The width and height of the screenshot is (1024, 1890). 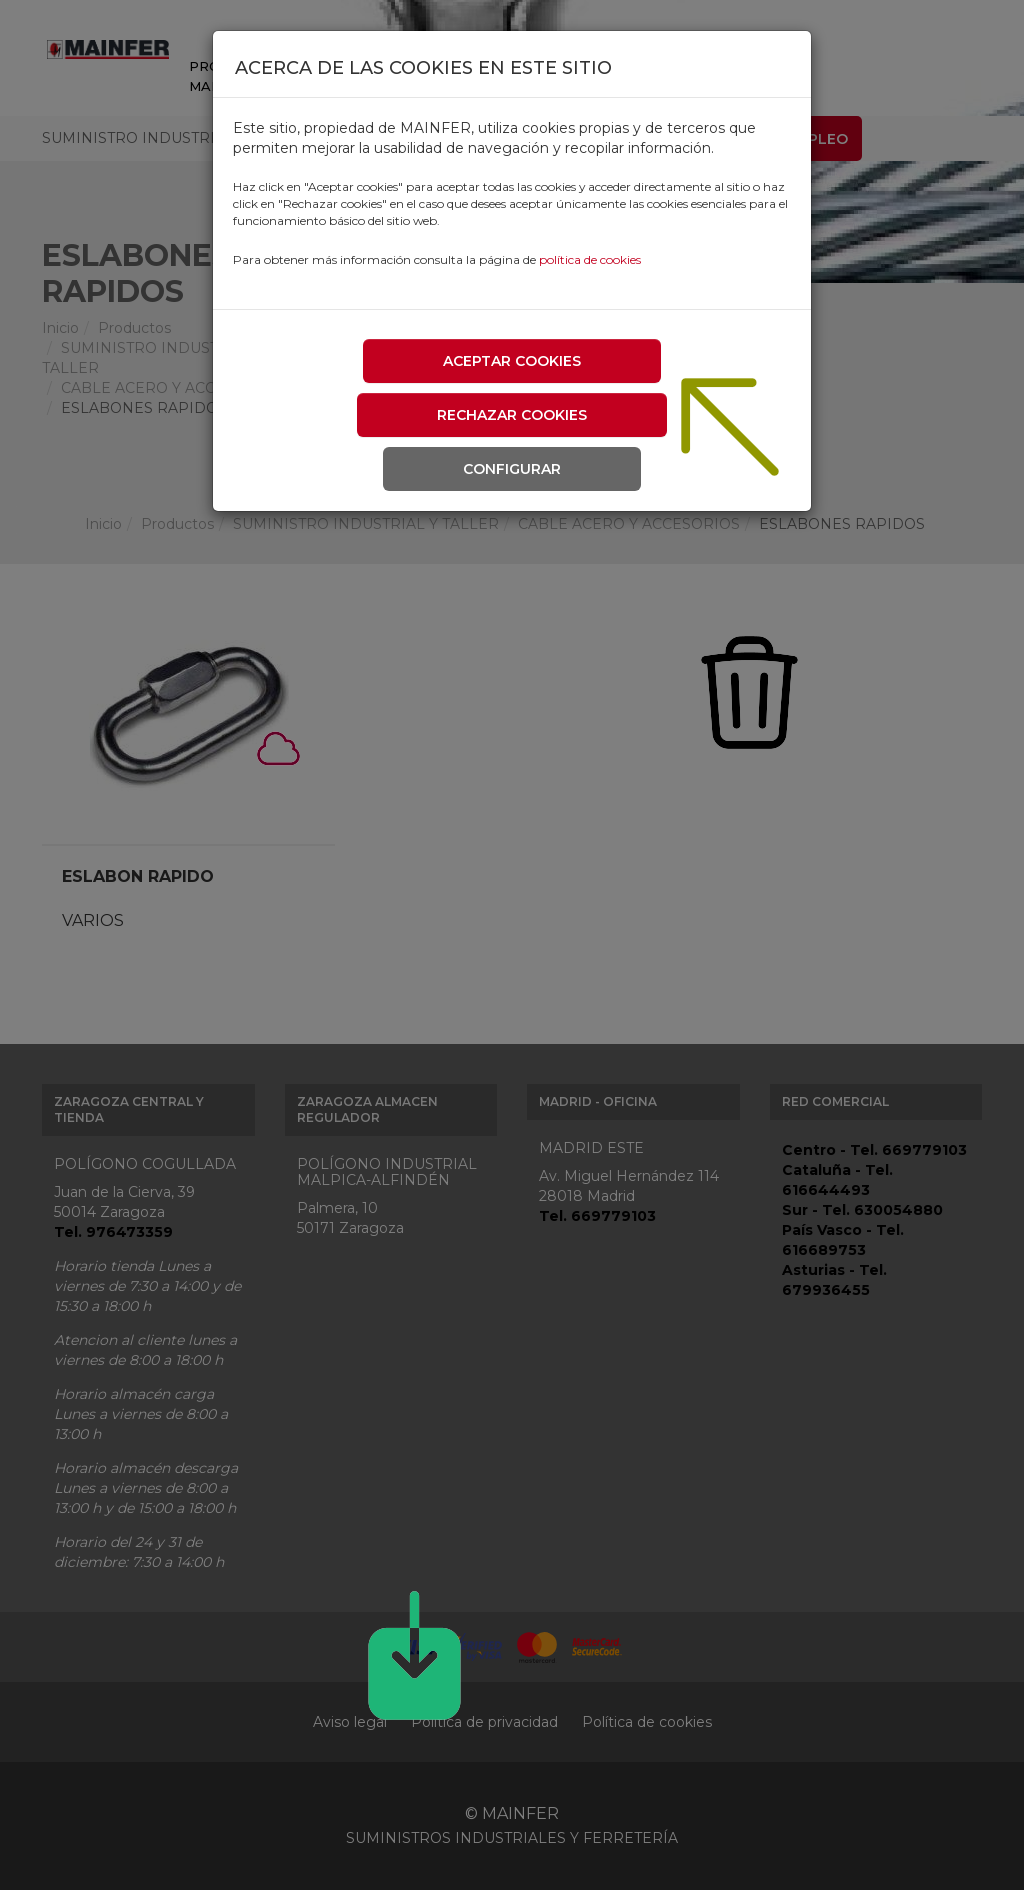 I want to click on delete selected item, so click(x=749, y=692).